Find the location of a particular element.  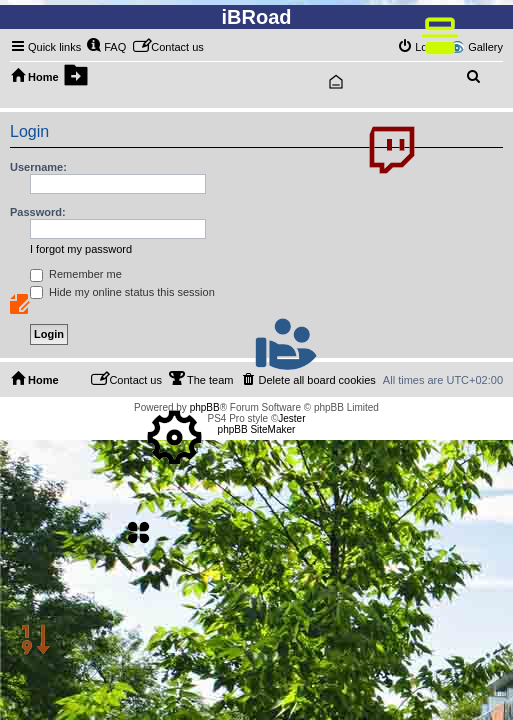

navigate to home screen is located at coordinates (336, 82).